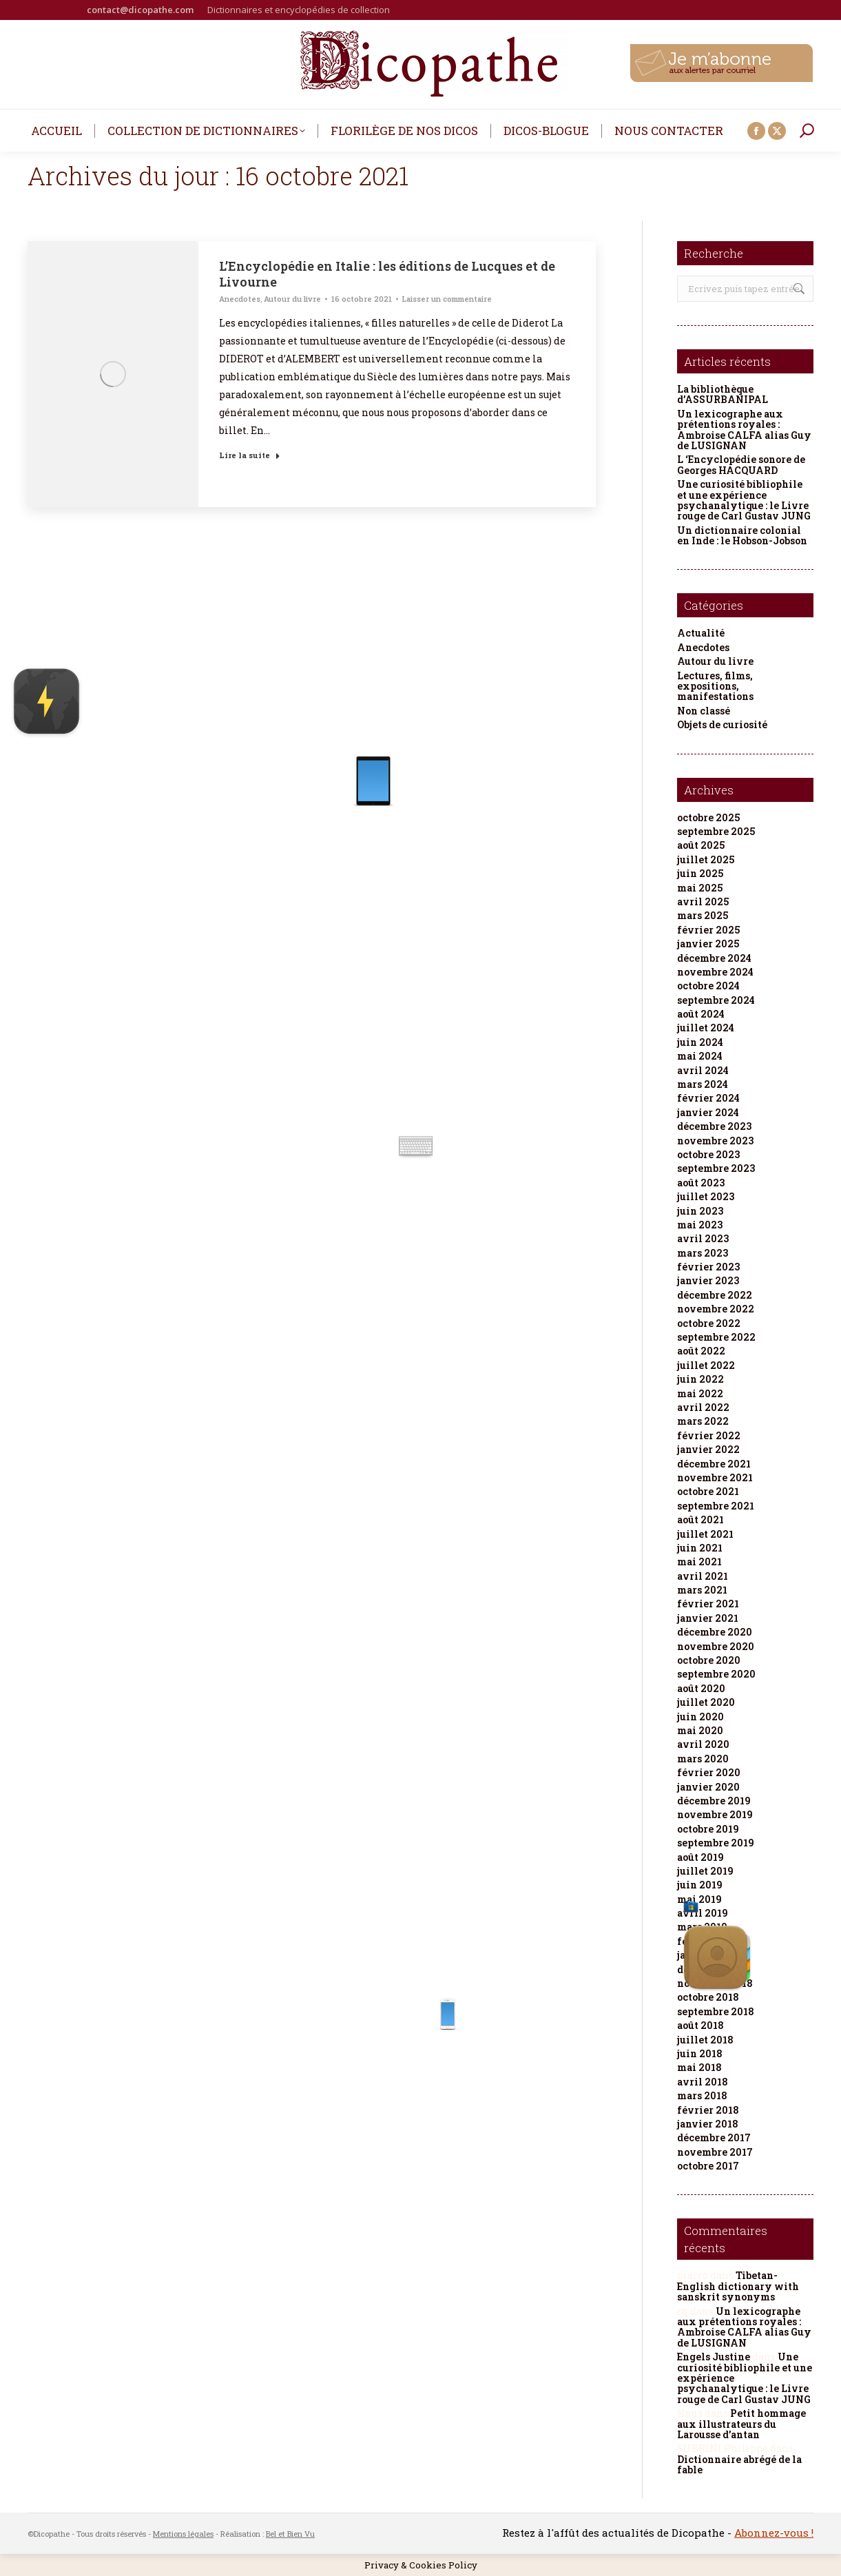 The width and height of the screenshot is (841, 2576). Describe the element at coordinates (716, 1957) in the screenshot. I see `access contacts or address book` at that location.